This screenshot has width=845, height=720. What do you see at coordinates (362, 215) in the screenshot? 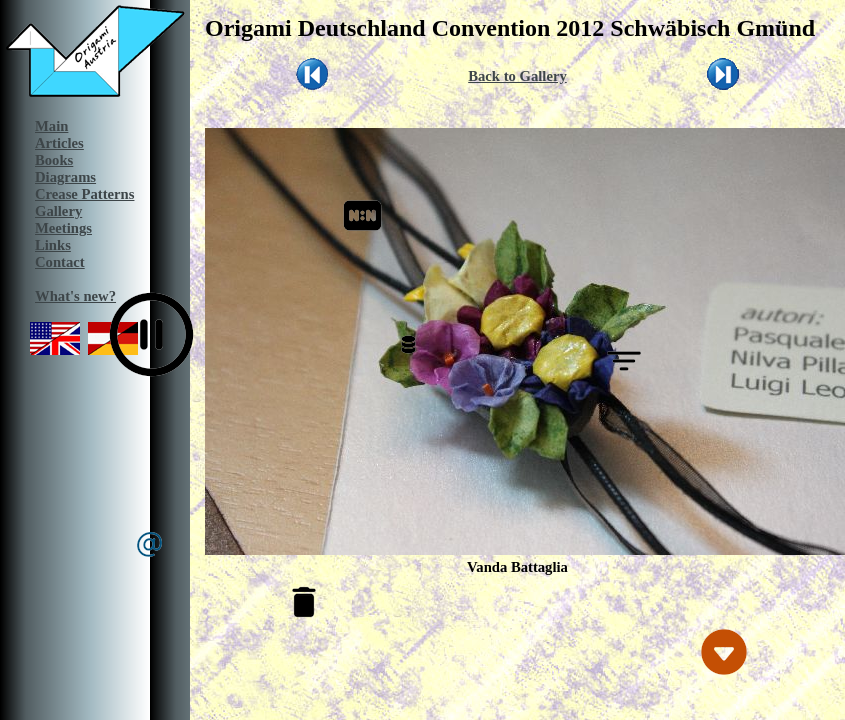
I see `indicates a many-to-many database relationship` at bounding box center [362, 215].